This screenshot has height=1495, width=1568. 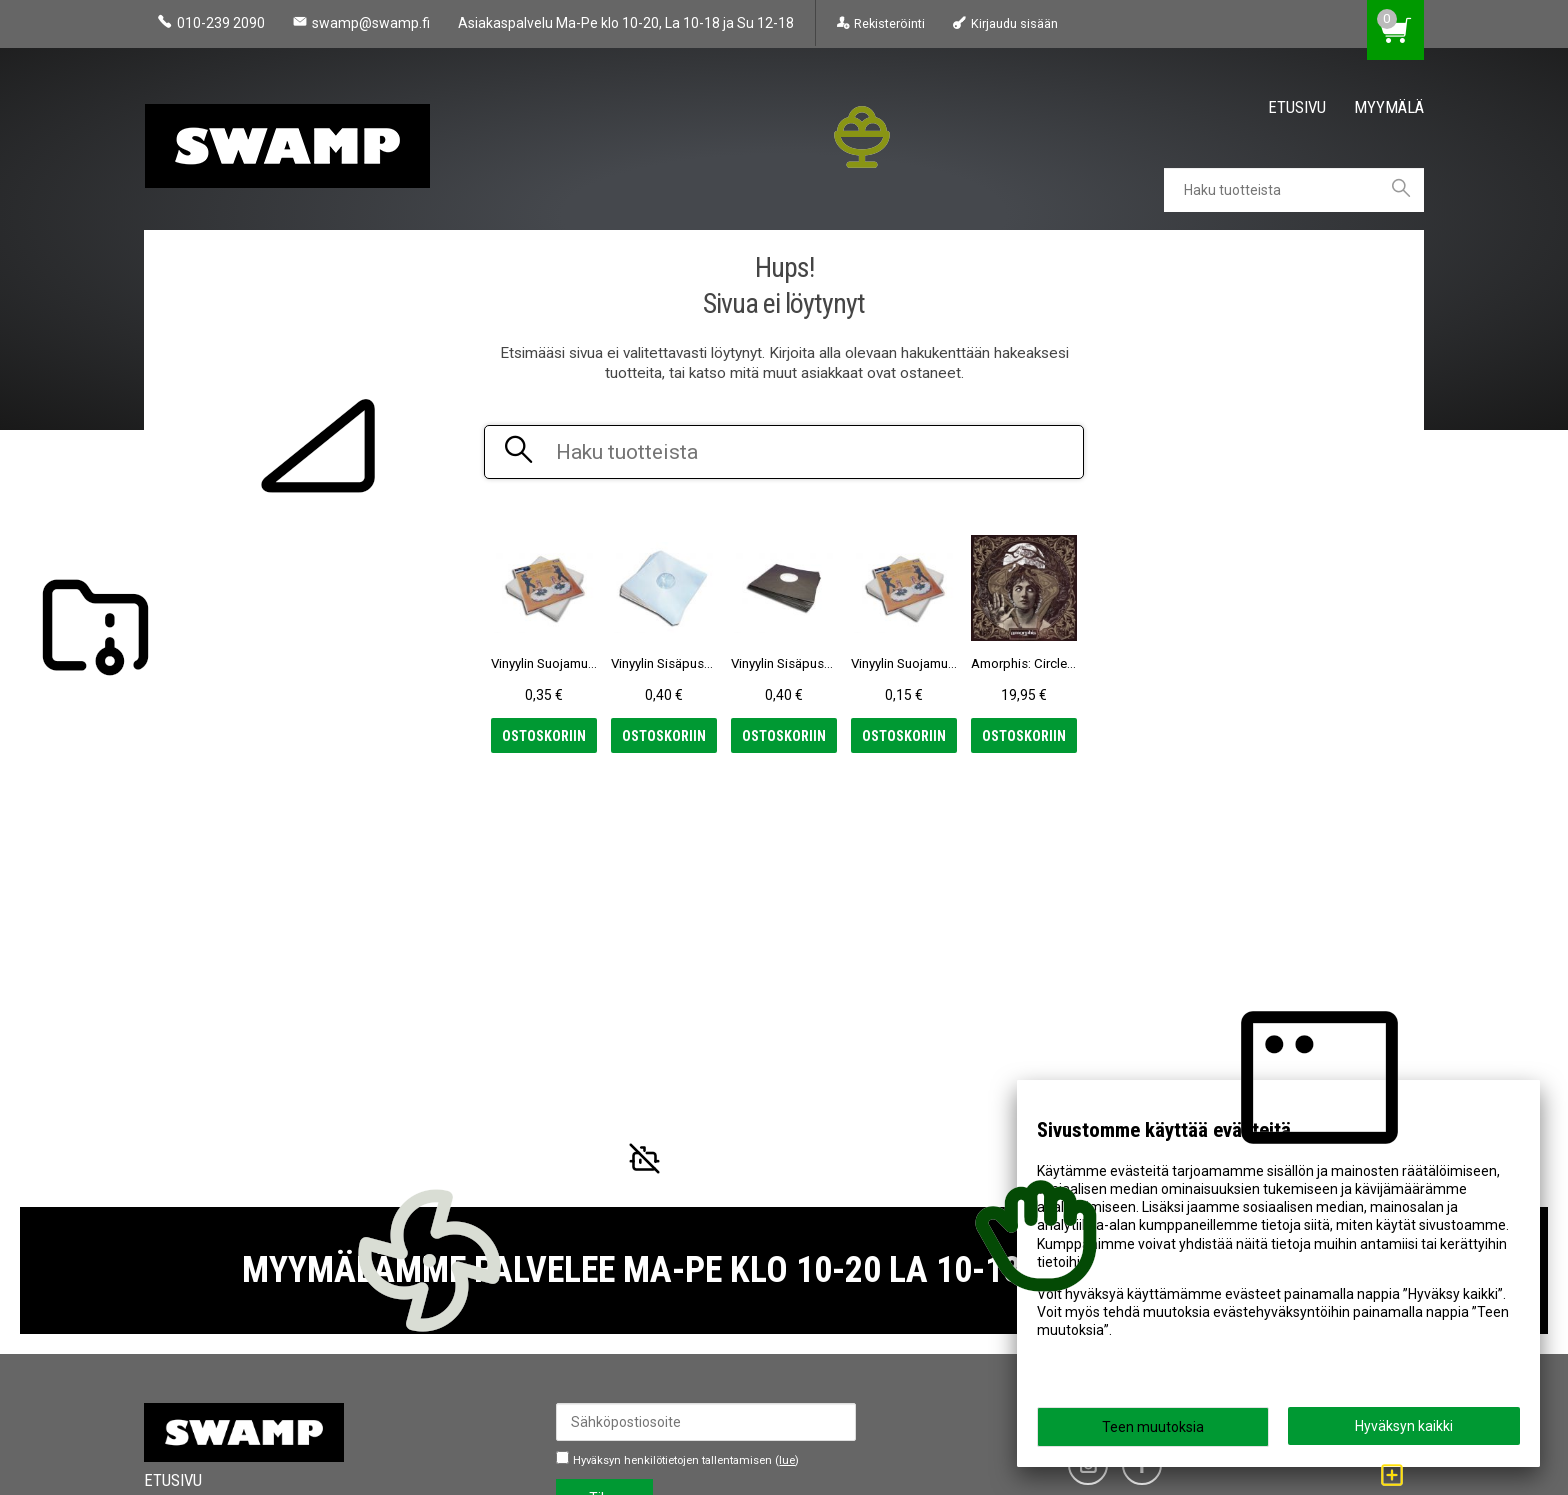 I want to click on adjust fan or ventilation settings, so click(x=429, y=1260).